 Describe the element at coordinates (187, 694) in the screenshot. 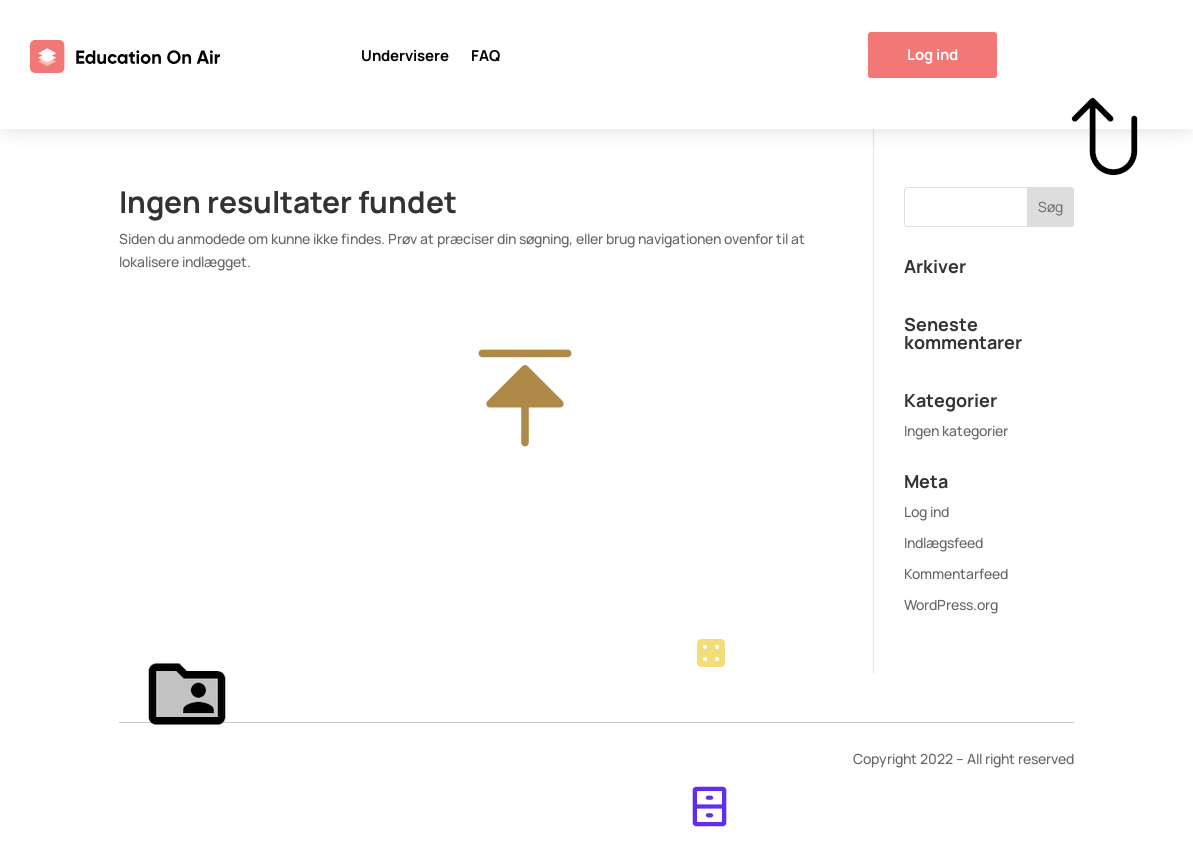

I see `access shared folder contents` at that location.